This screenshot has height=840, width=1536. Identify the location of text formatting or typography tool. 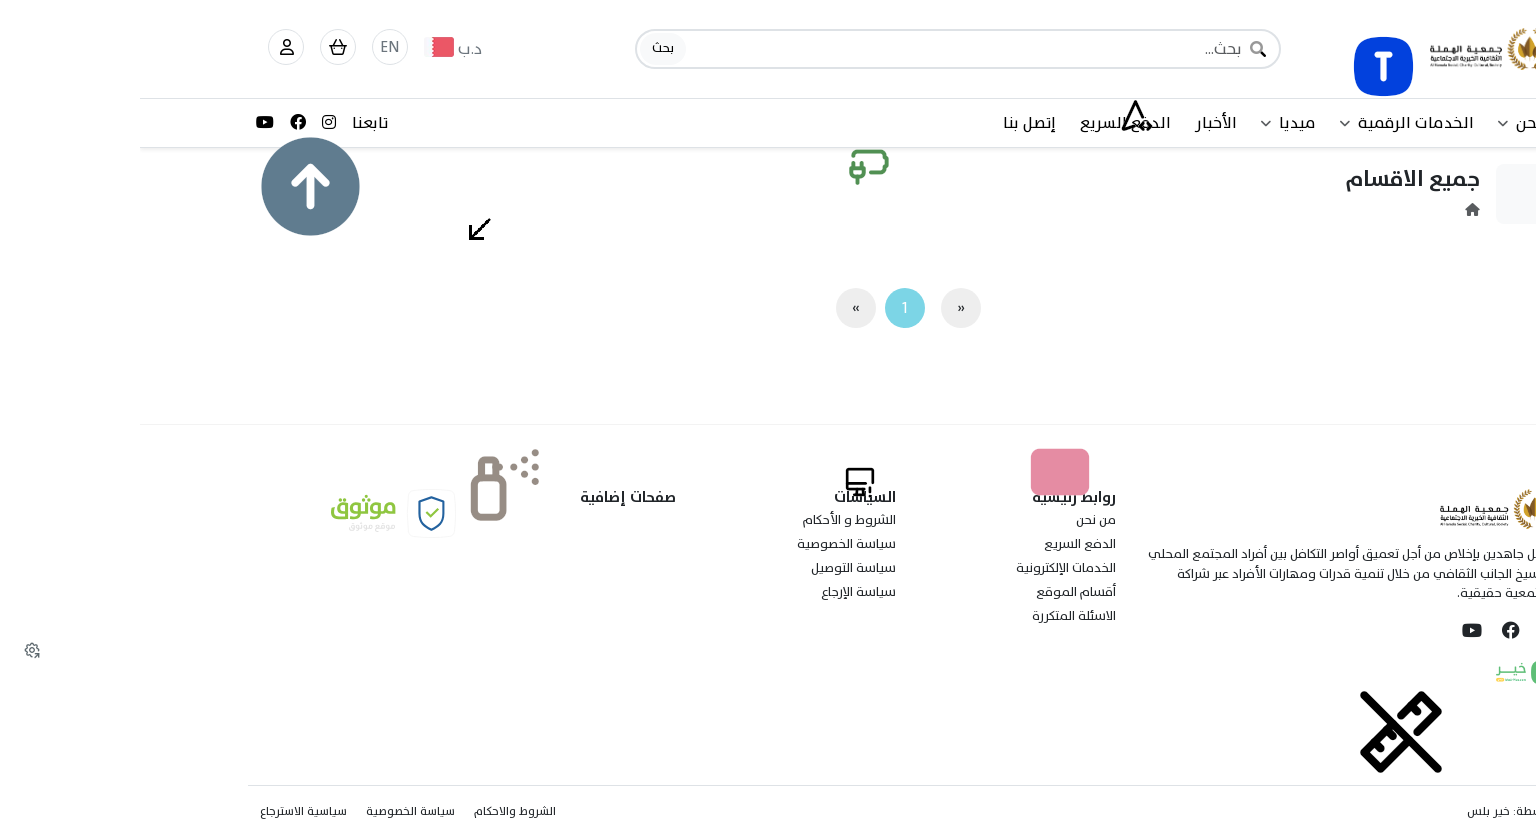
(1383, 66).